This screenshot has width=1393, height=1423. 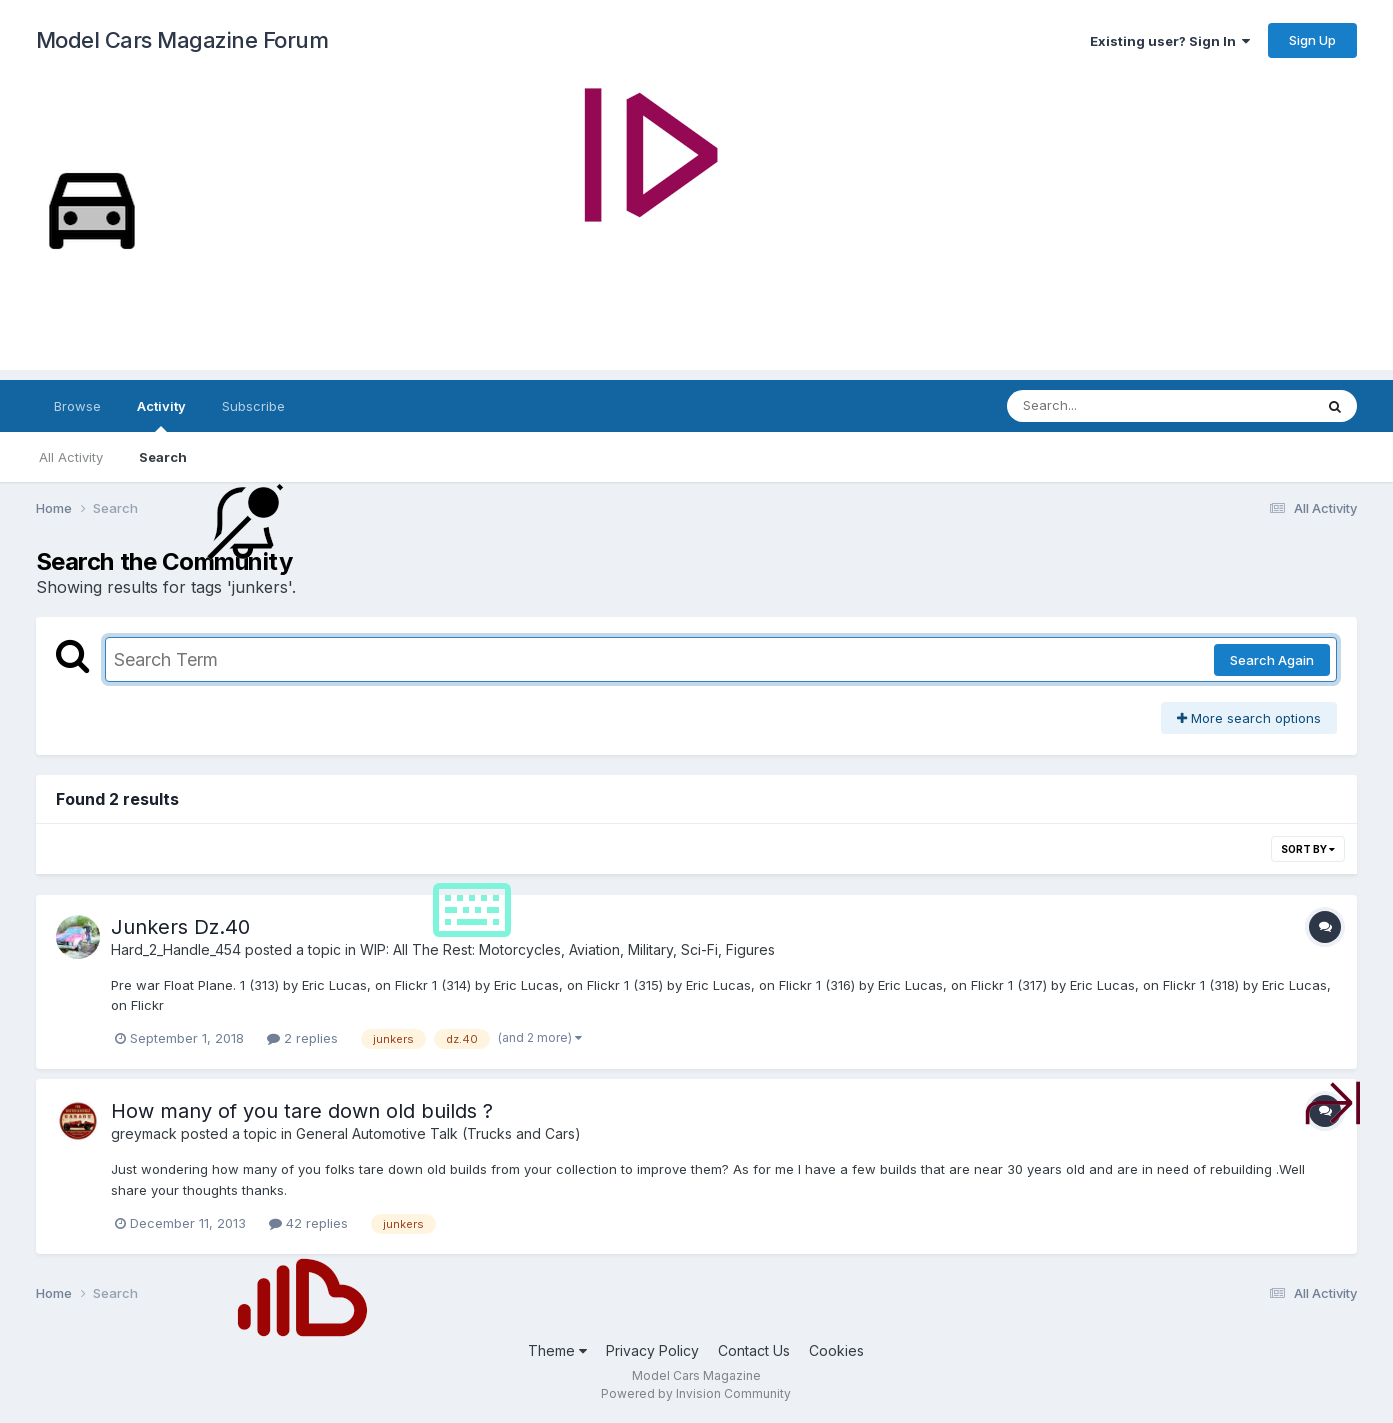 I want to click on record keyboard input or keystrokes, so click(x=469, y=913).